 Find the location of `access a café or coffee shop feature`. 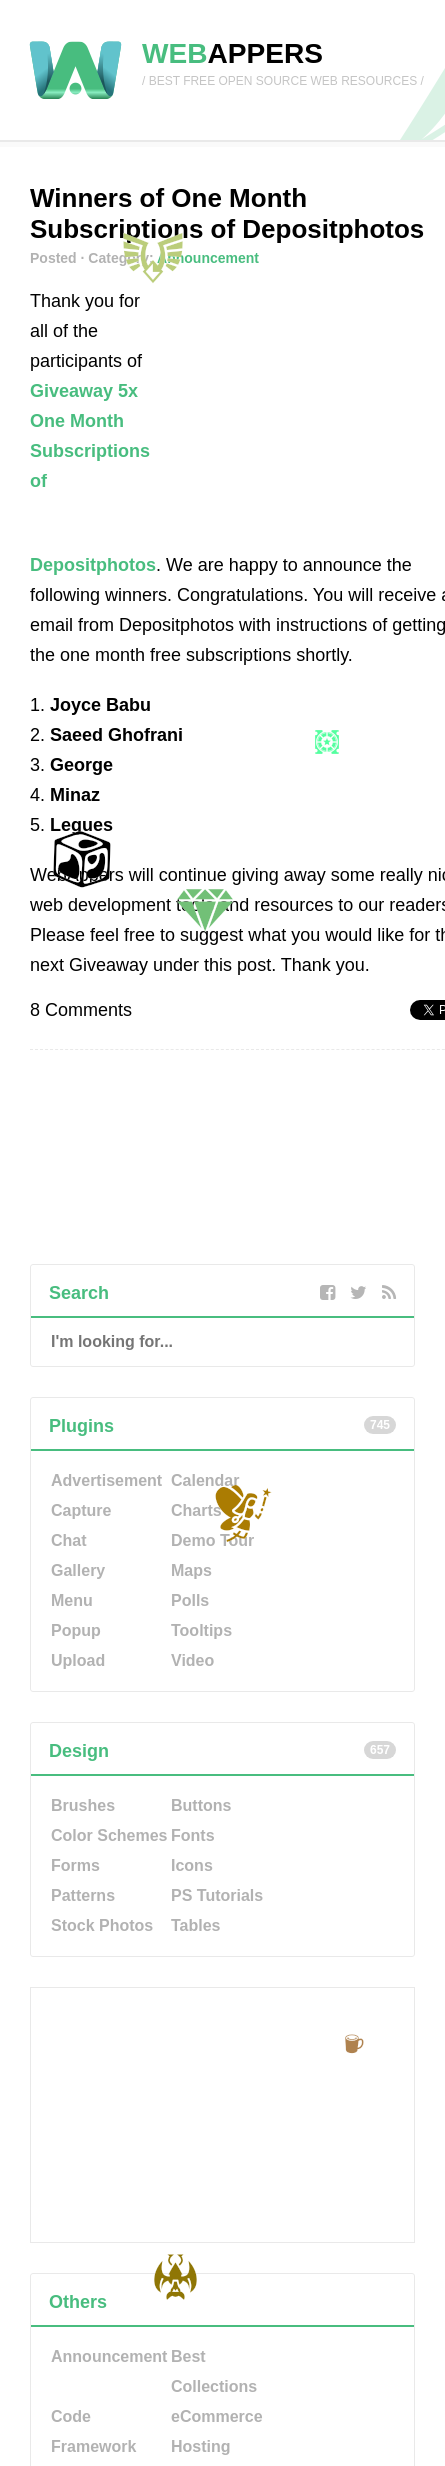

access a café or coffee shop feature is located at coordinates (353, 2043).